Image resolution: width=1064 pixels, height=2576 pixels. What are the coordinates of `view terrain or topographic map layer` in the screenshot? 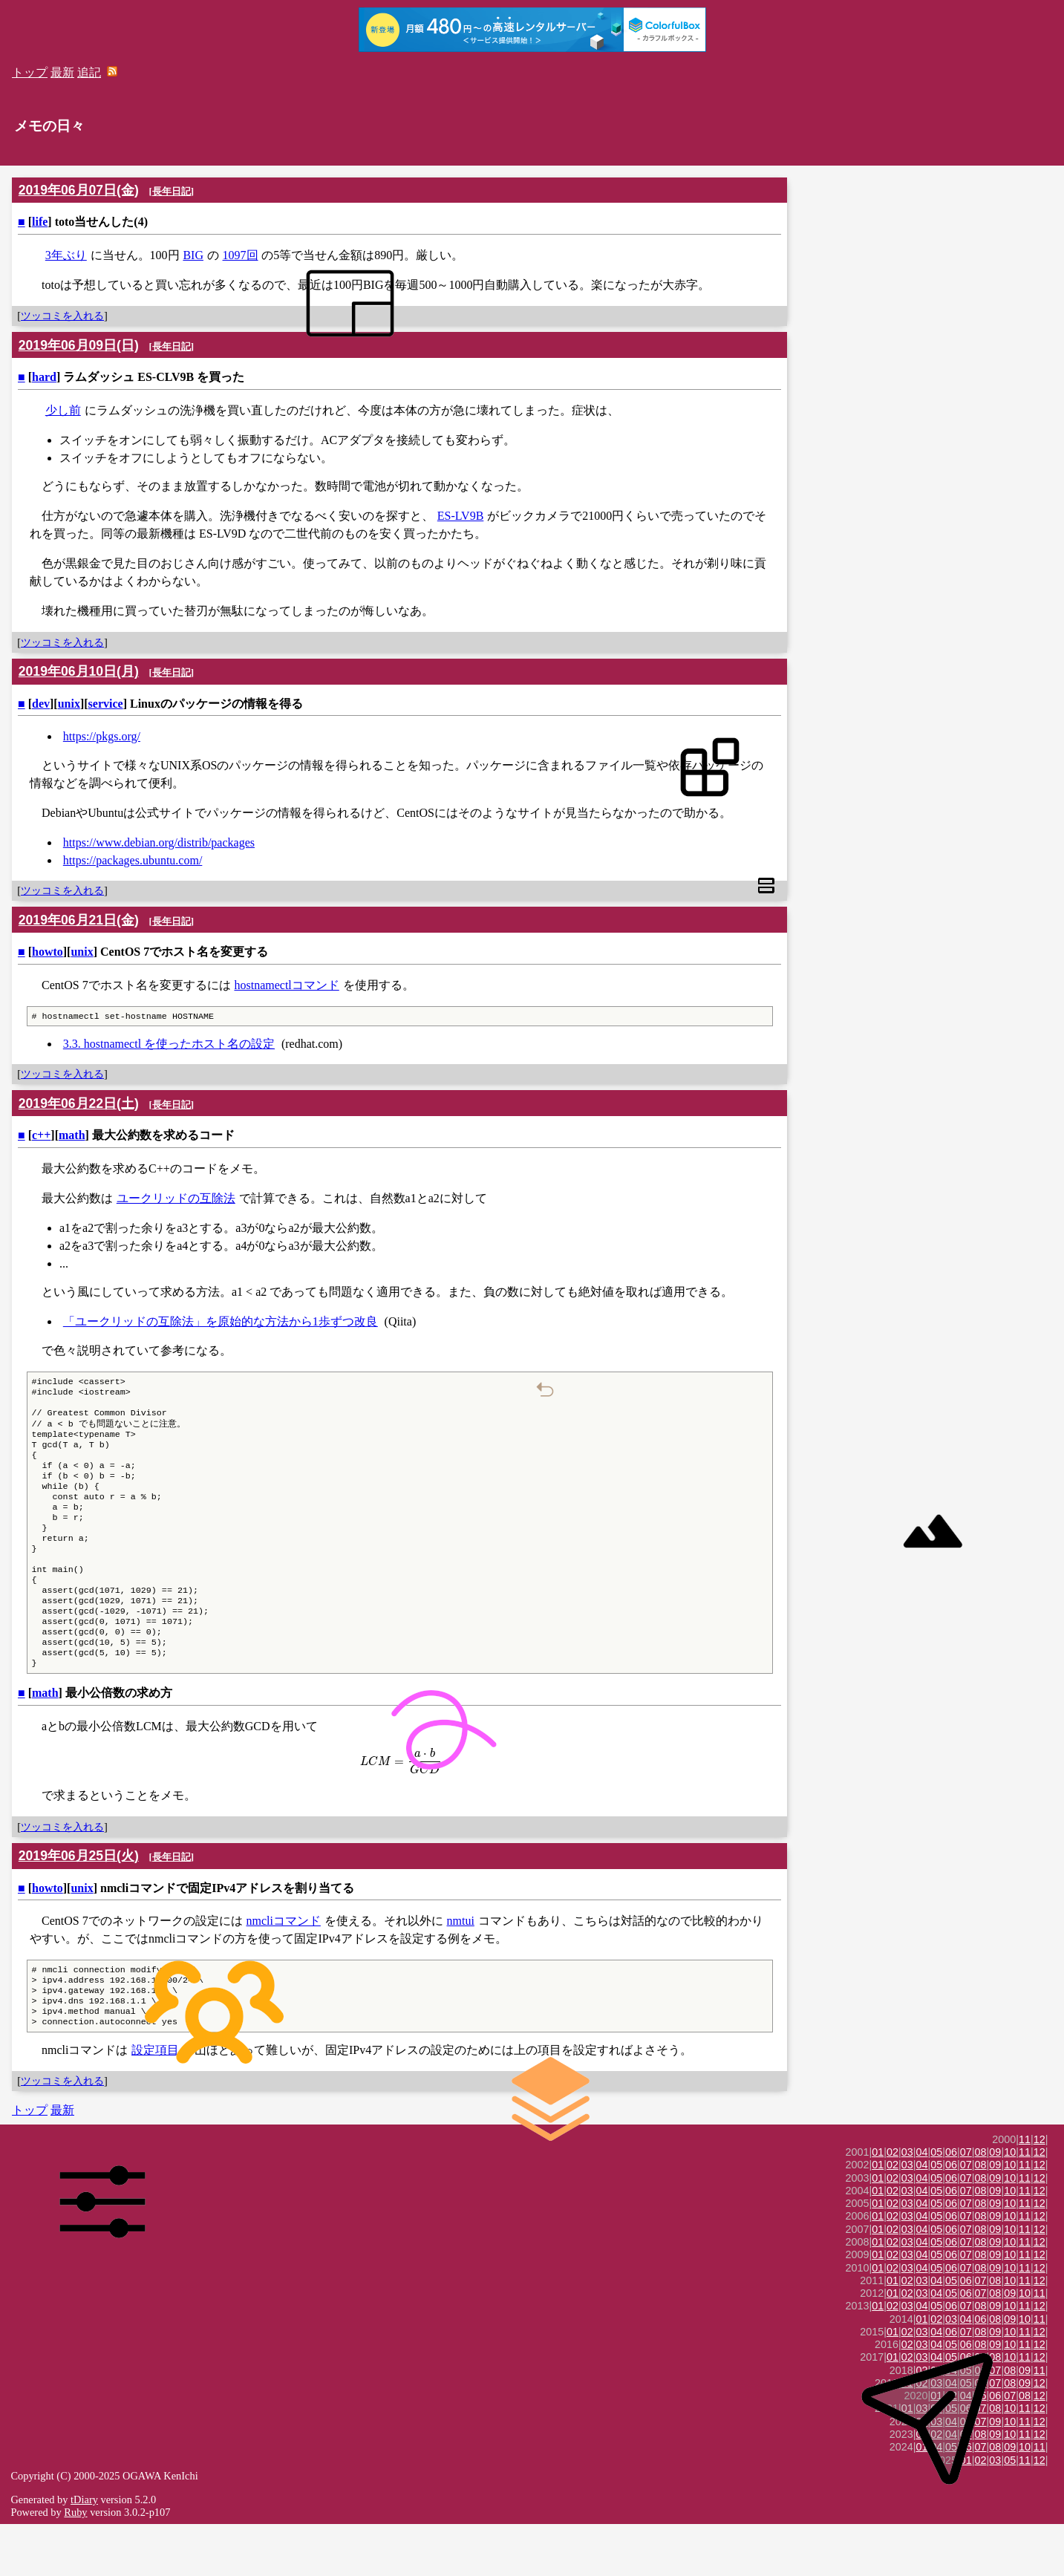 It's located at (933, 1530).